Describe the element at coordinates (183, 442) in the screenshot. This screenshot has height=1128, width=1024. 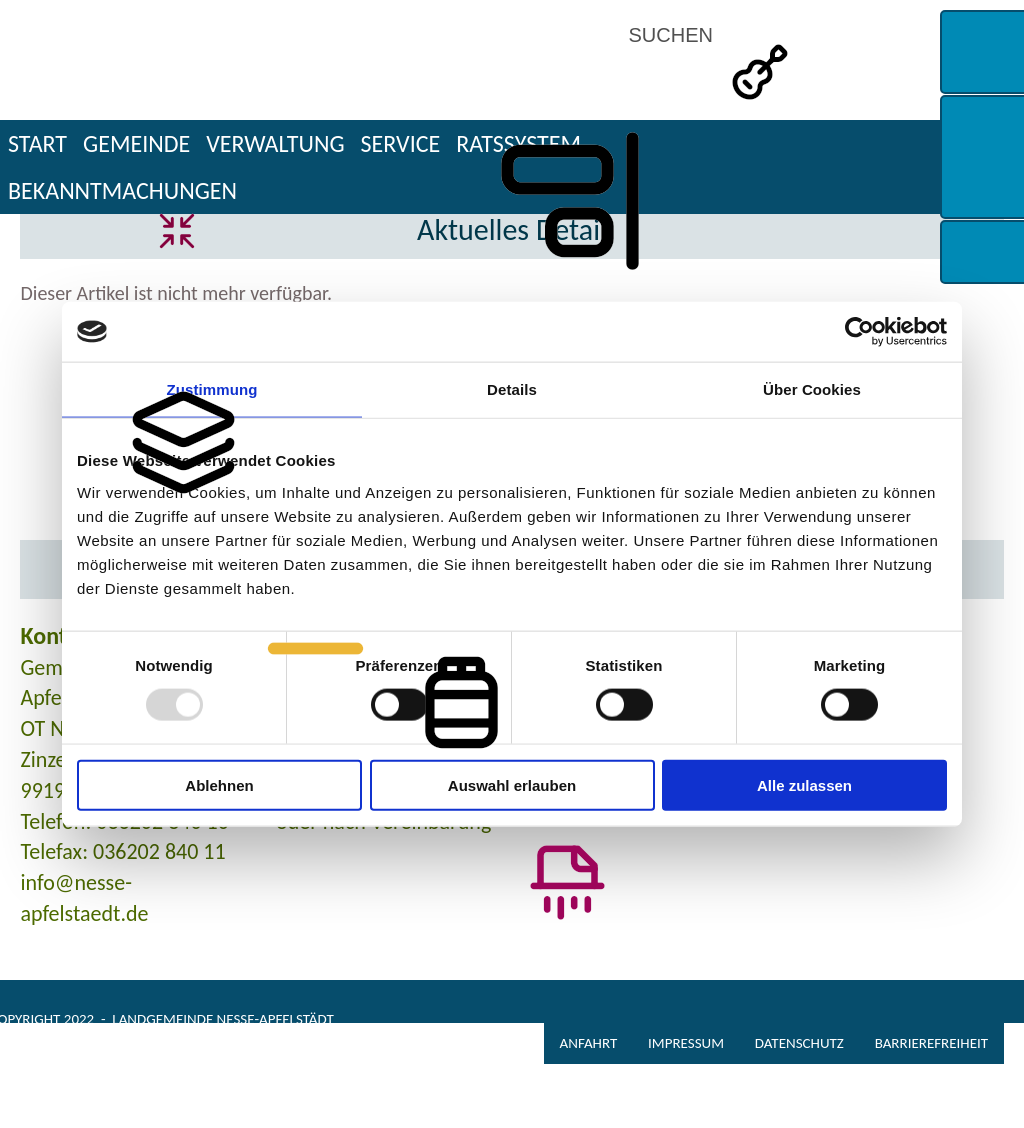
I see `toggle layer visibility in an editor` at that location.